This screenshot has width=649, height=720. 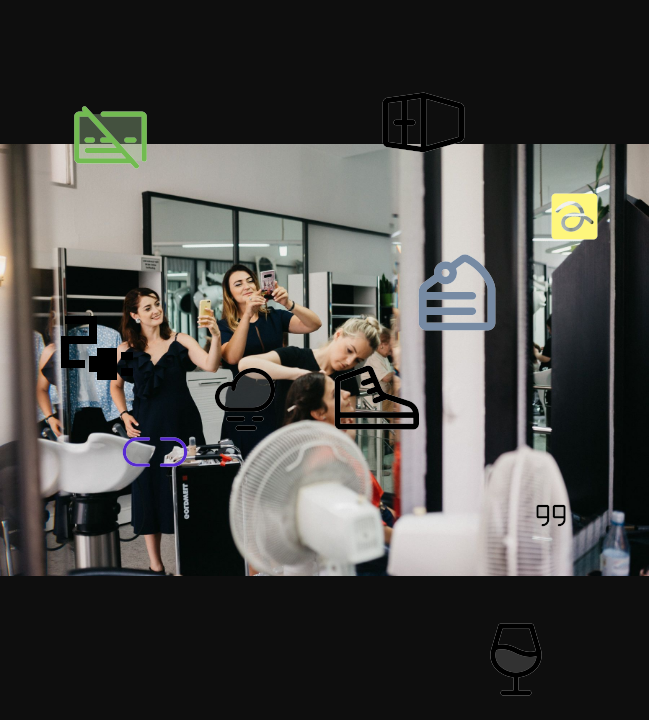 What do you see at coordinates (423, 122) in the screenshot?
I see `view shipping or freight details` at bounding box center [423, 122].